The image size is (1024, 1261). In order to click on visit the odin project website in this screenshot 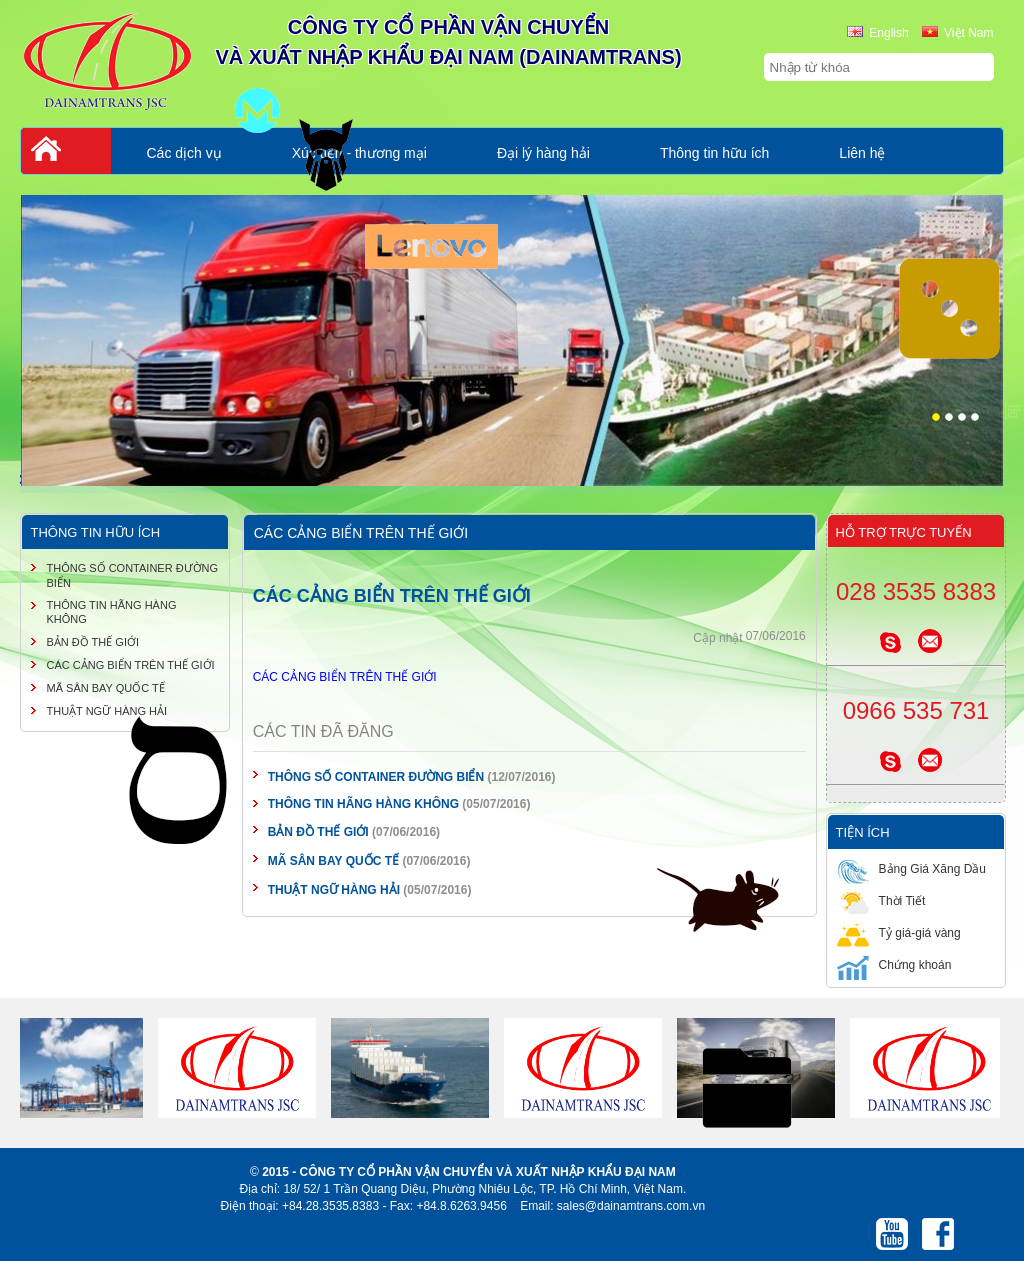, I will do `click(326, 155)`.